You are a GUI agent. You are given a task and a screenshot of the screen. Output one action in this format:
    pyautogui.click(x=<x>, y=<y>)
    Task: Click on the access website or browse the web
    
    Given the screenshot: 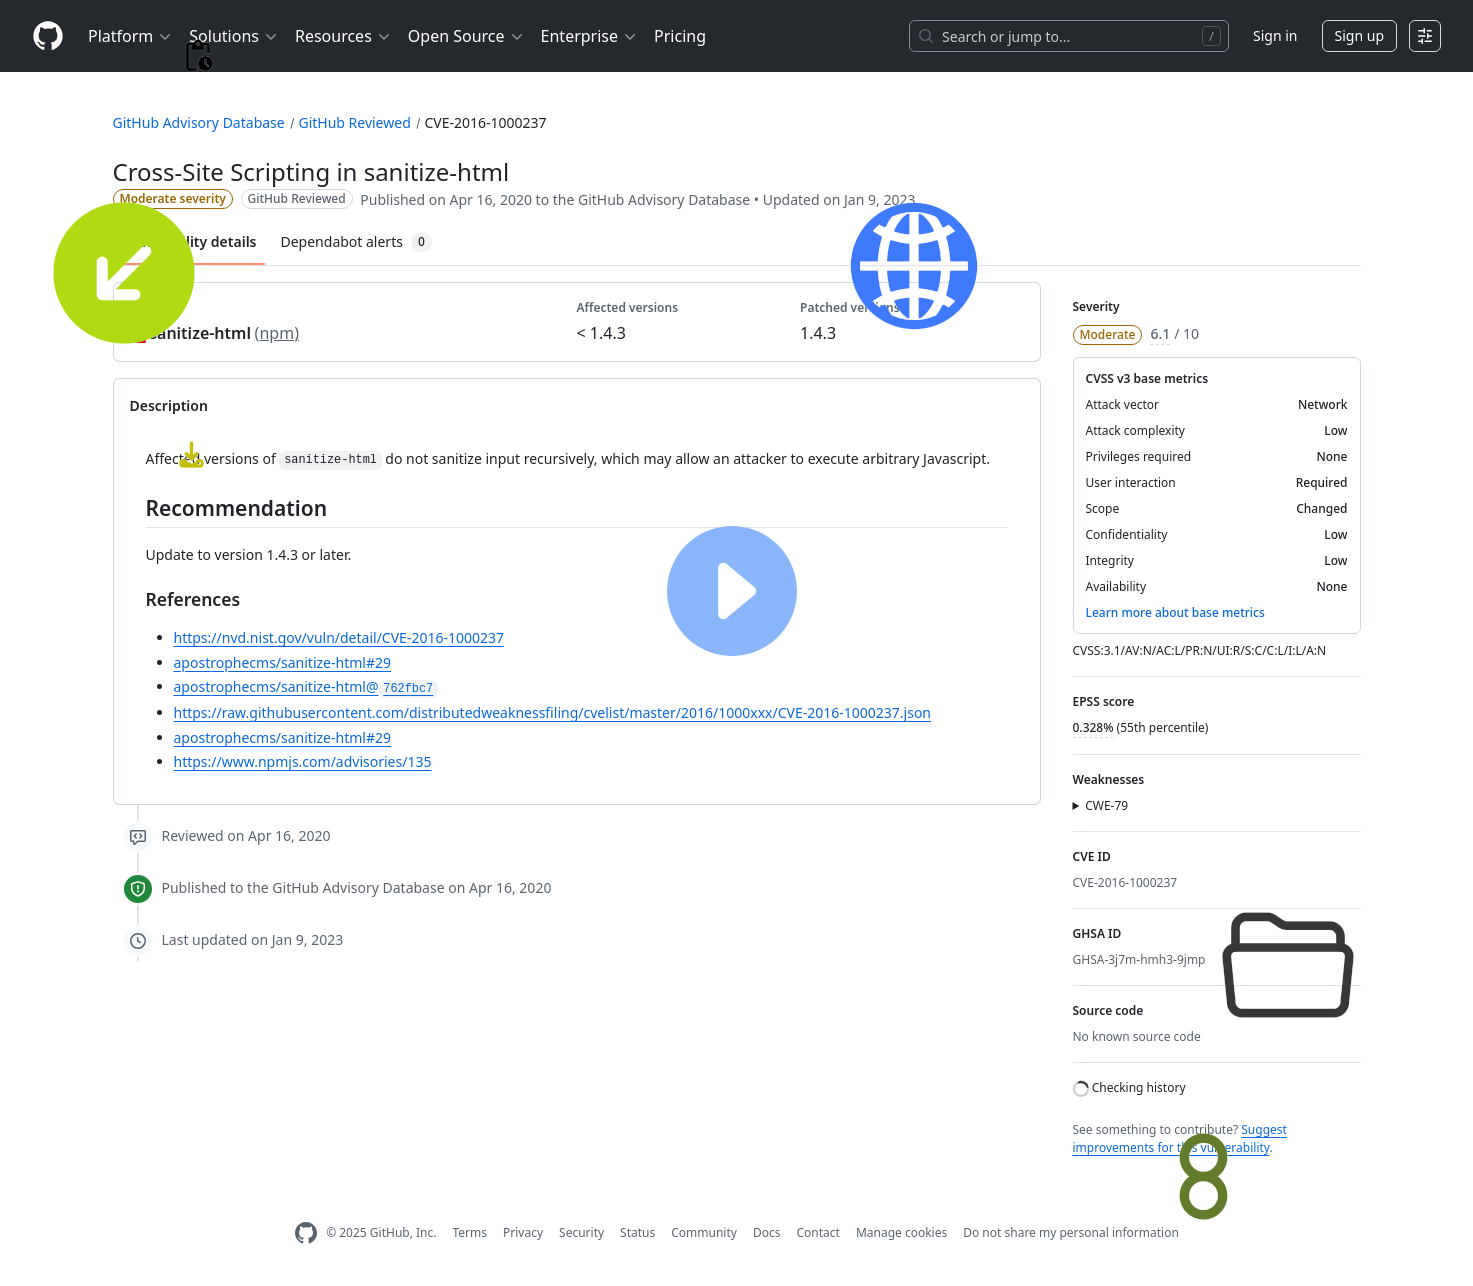 What is the action you would take?
    pyautogui.click(x=914, y=266)
    